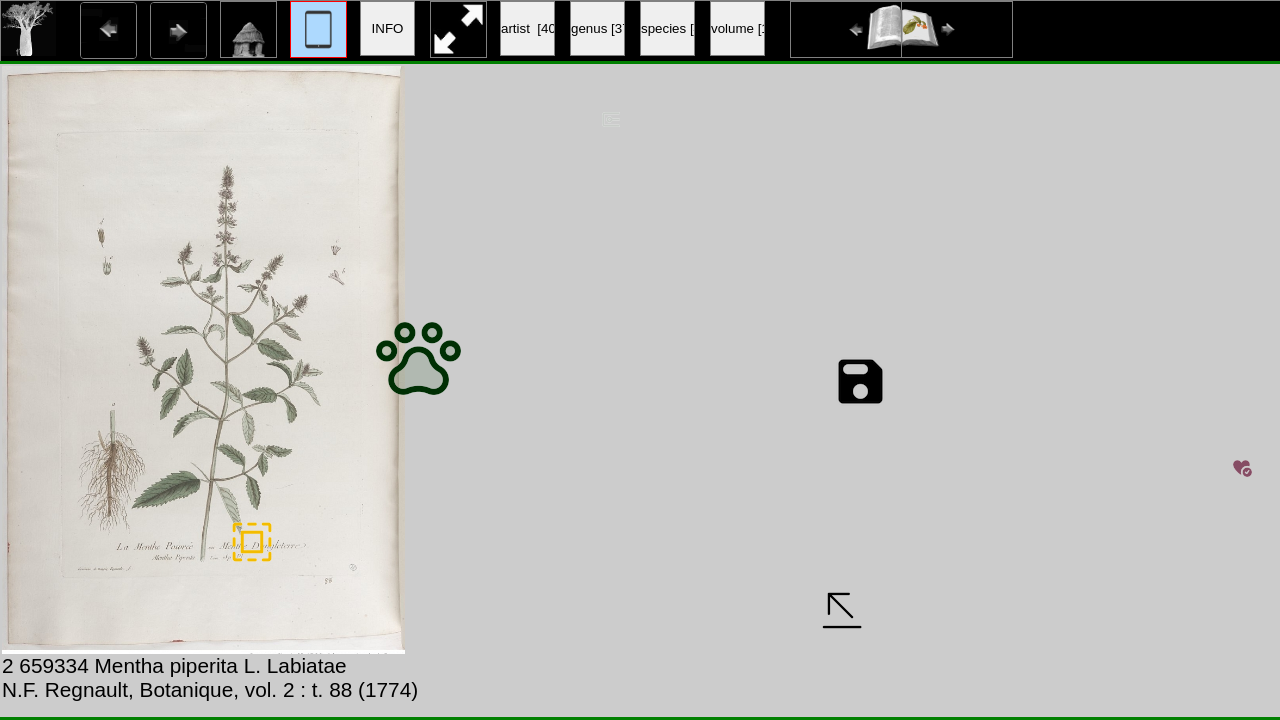 Image resolution: width=1280 pixels, height=720 pixels. I want to click on item added to favorites successfully, so click(1242, 467).